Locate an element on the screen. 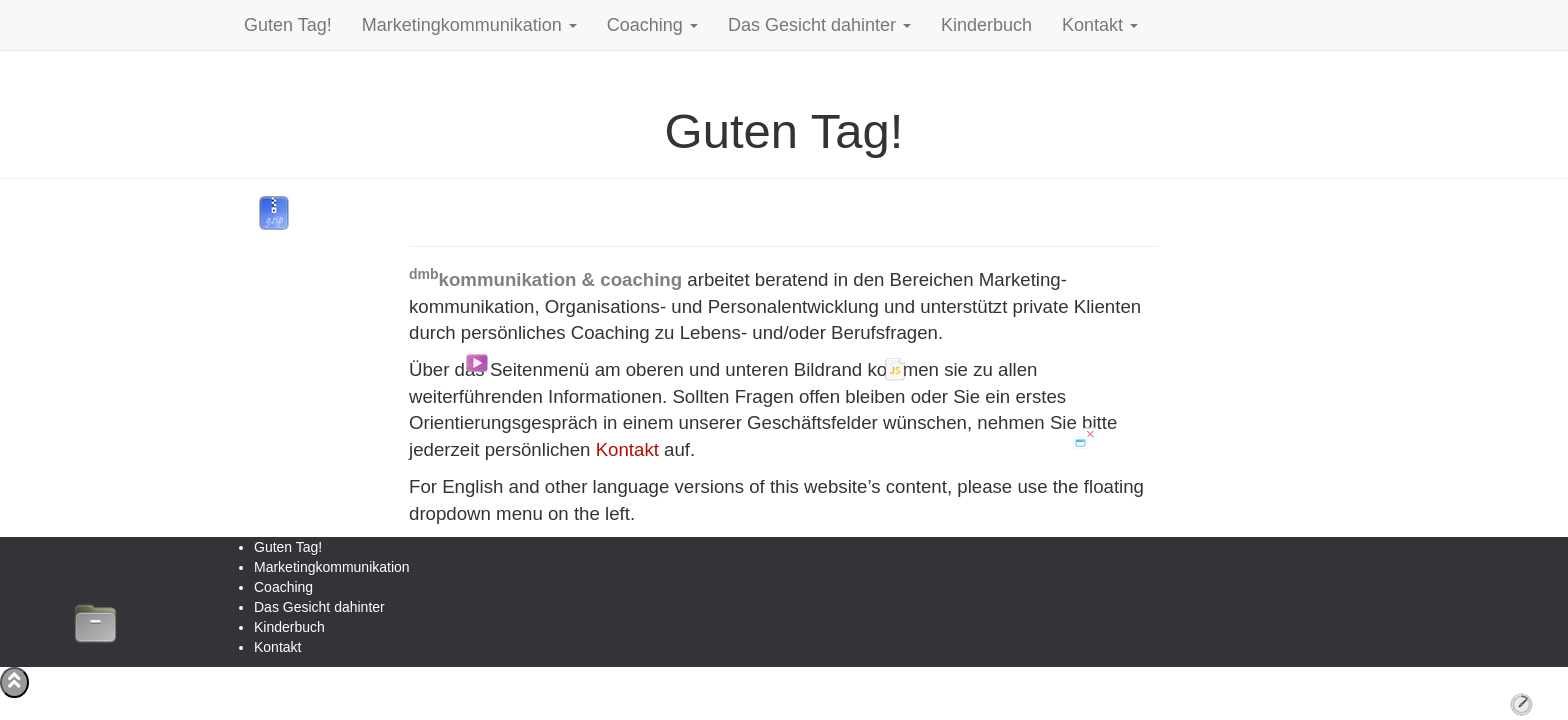 This screenshot has height=720, width=1568. open the file manager application is located at coordinates (95, 623).